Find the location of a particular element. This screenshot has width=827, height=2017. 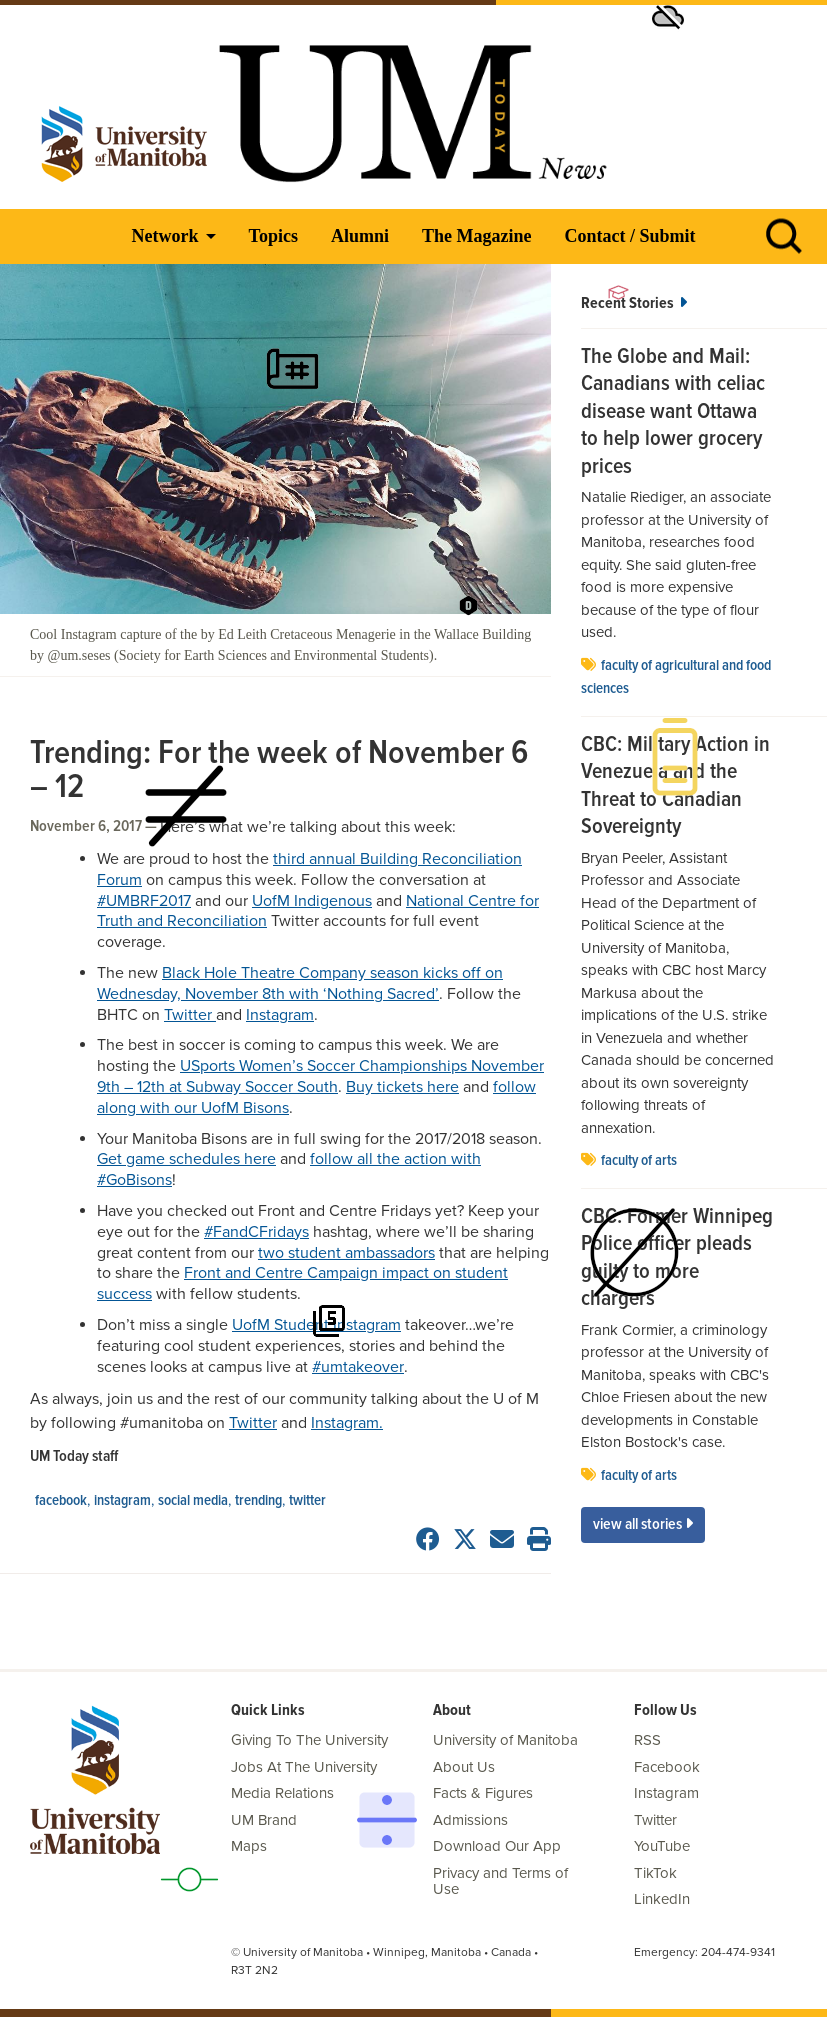

access learning resources or tutorials is located at coordinates (618, 292).